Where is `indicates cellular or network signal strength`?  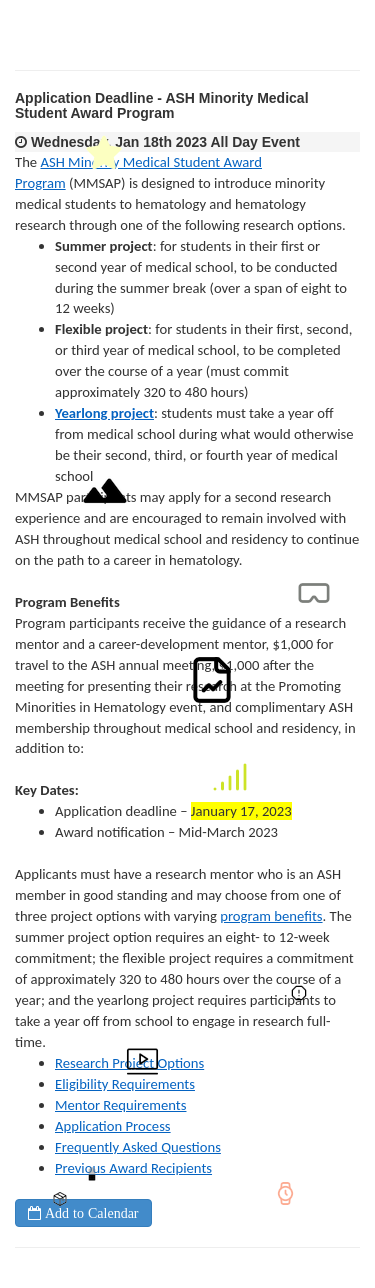
indicates cellular or network signal strength is located at coordinates (230, 777).